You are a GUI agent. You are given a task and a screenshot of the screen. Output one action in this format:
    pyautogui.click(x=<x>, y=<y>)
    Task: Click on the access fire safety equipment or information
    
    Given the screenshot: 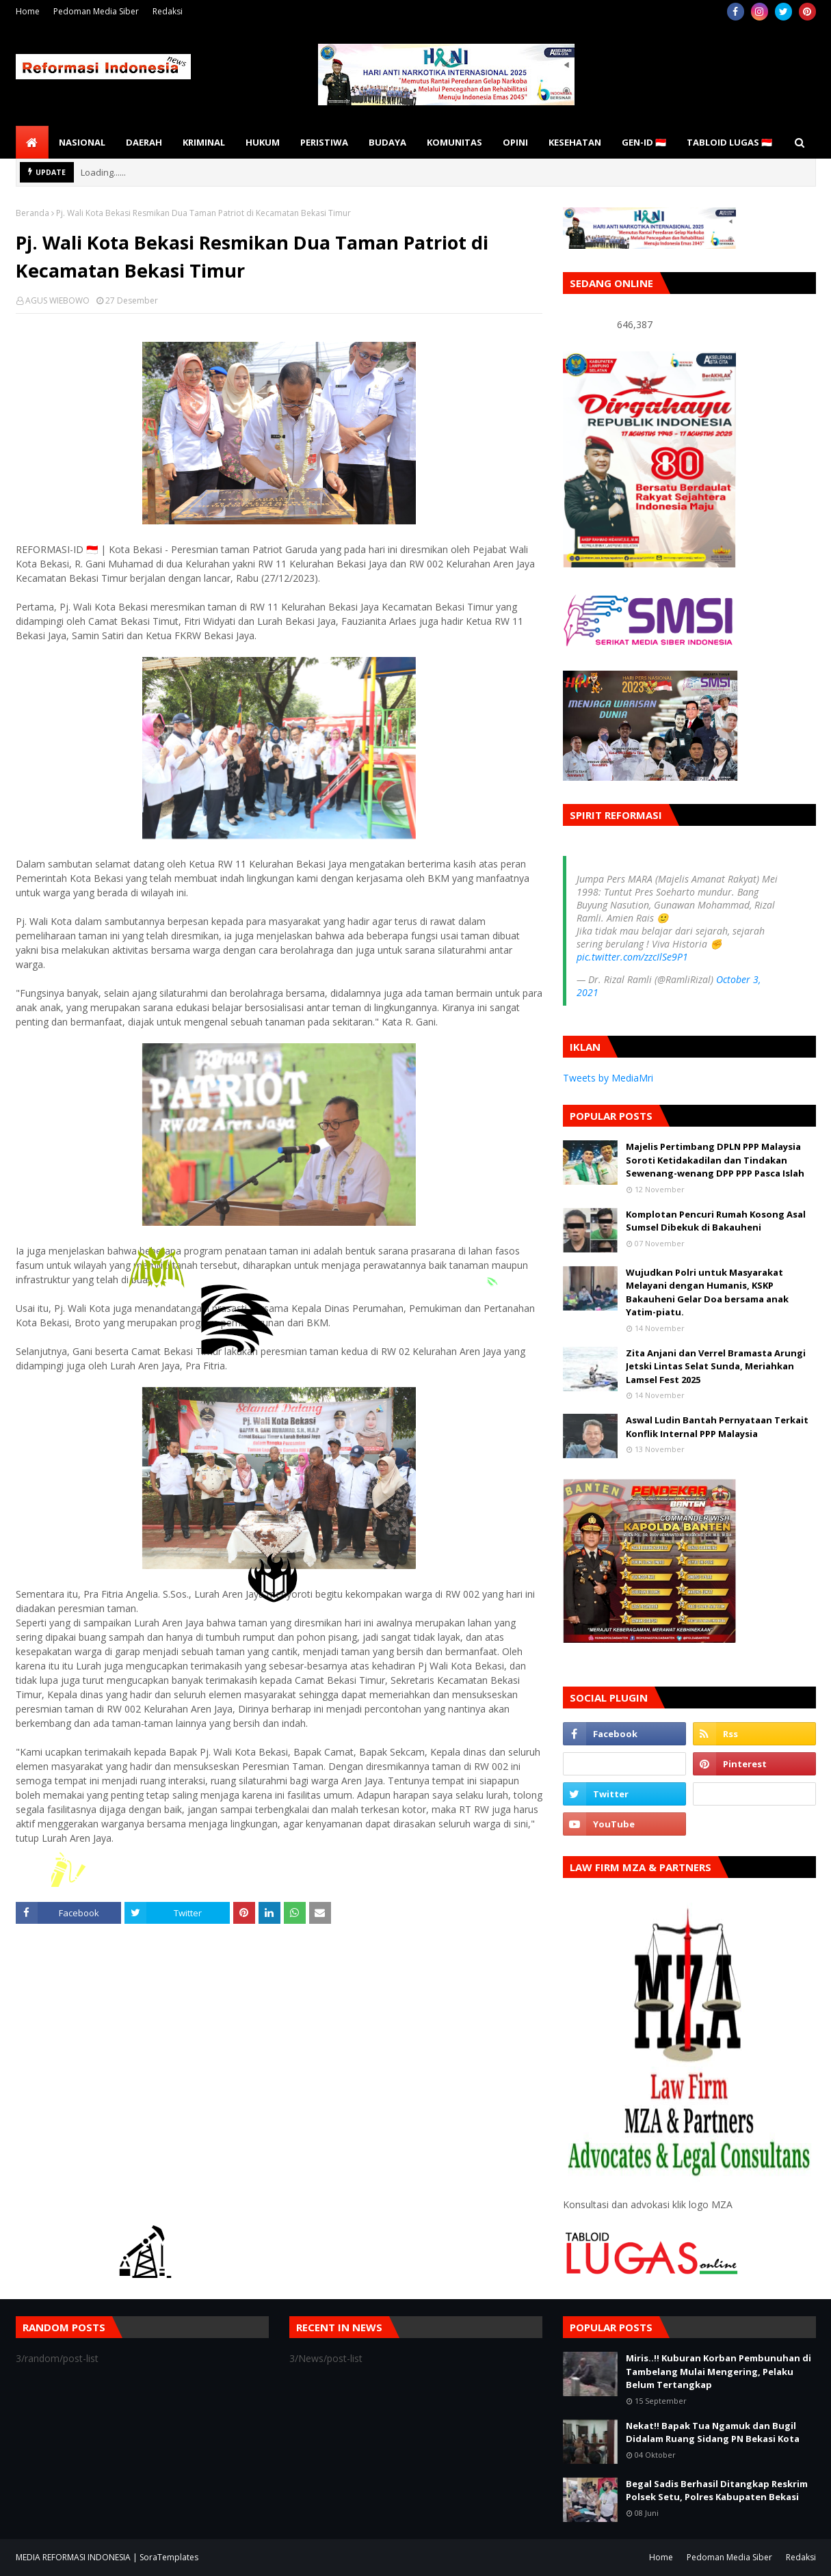 What is the action you would take?
    pyautogui.click(x=69, y=1869)
    